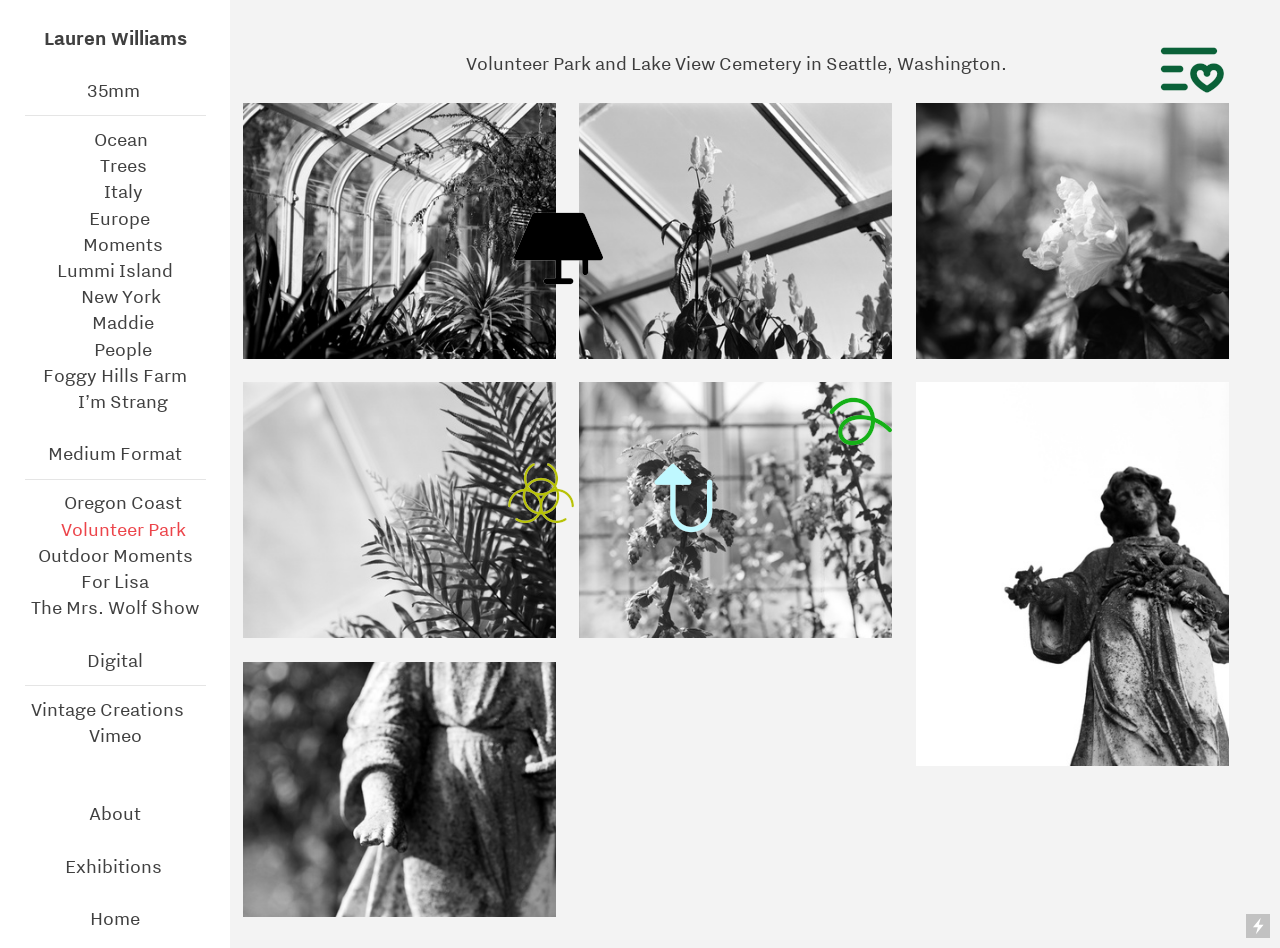 Image resolution: width=1280 pixels, height=948 pixels. Describe the element at coordinates (541, 495) in the screenshot. I see `indicates hazardous or dangerous content` at that location.